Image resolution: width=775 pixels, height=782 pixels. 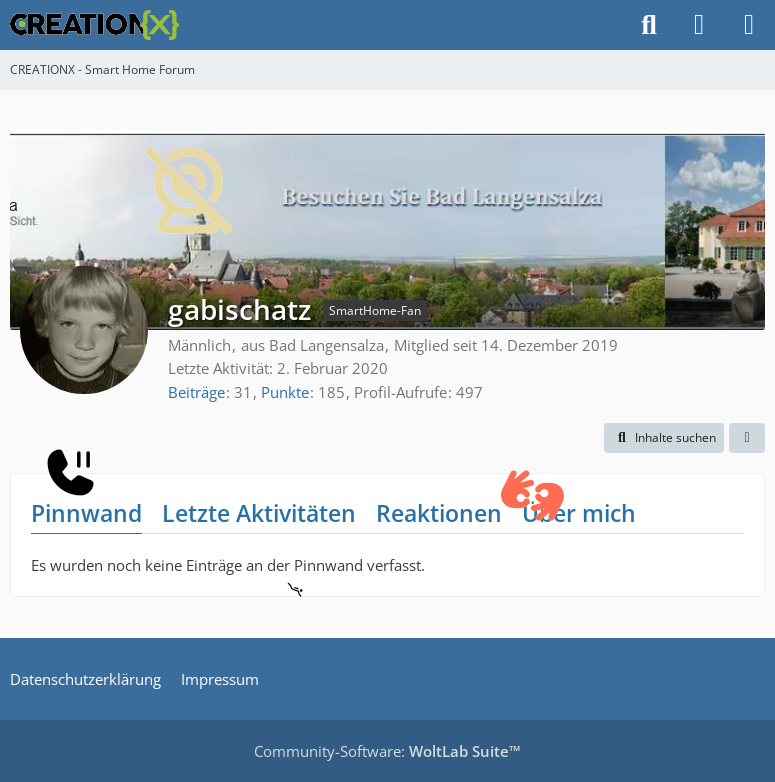 I want to click on disable webcam, so click(x=188, y=190).